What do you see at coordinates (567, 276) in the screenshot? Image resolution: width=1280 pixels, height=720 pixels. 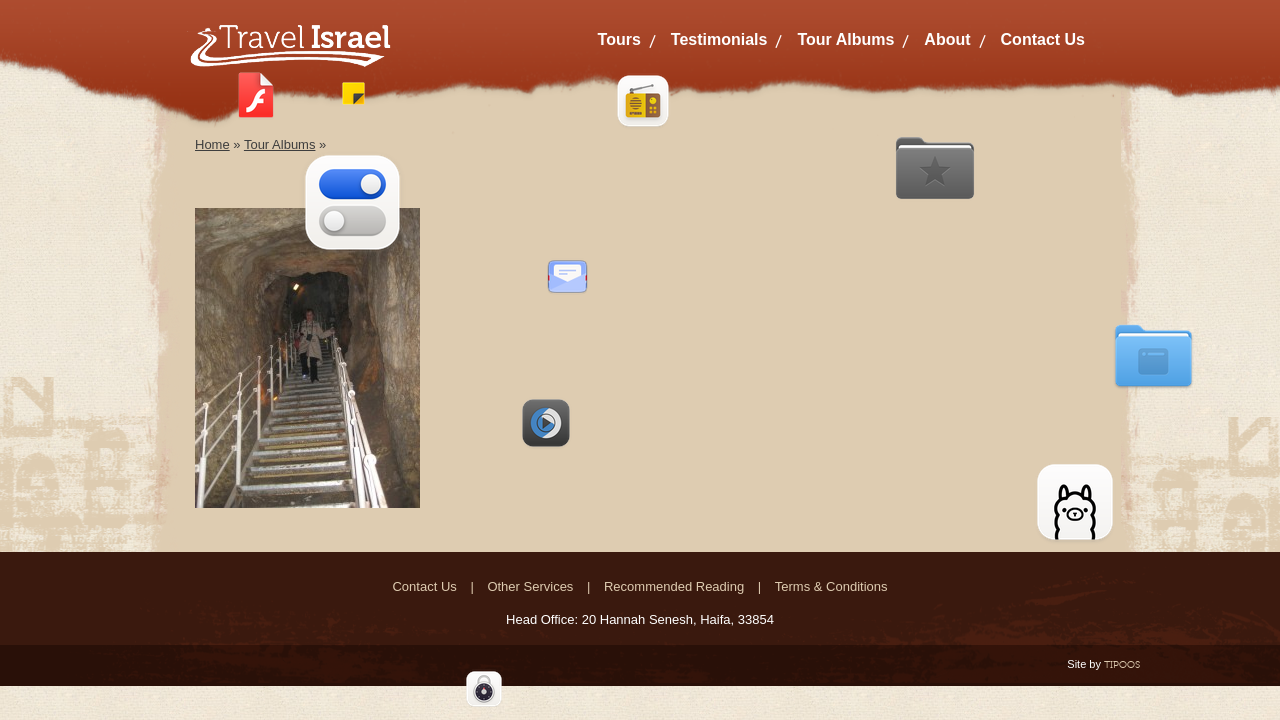 I see `open the mail application` at bounding box center [567, 276].